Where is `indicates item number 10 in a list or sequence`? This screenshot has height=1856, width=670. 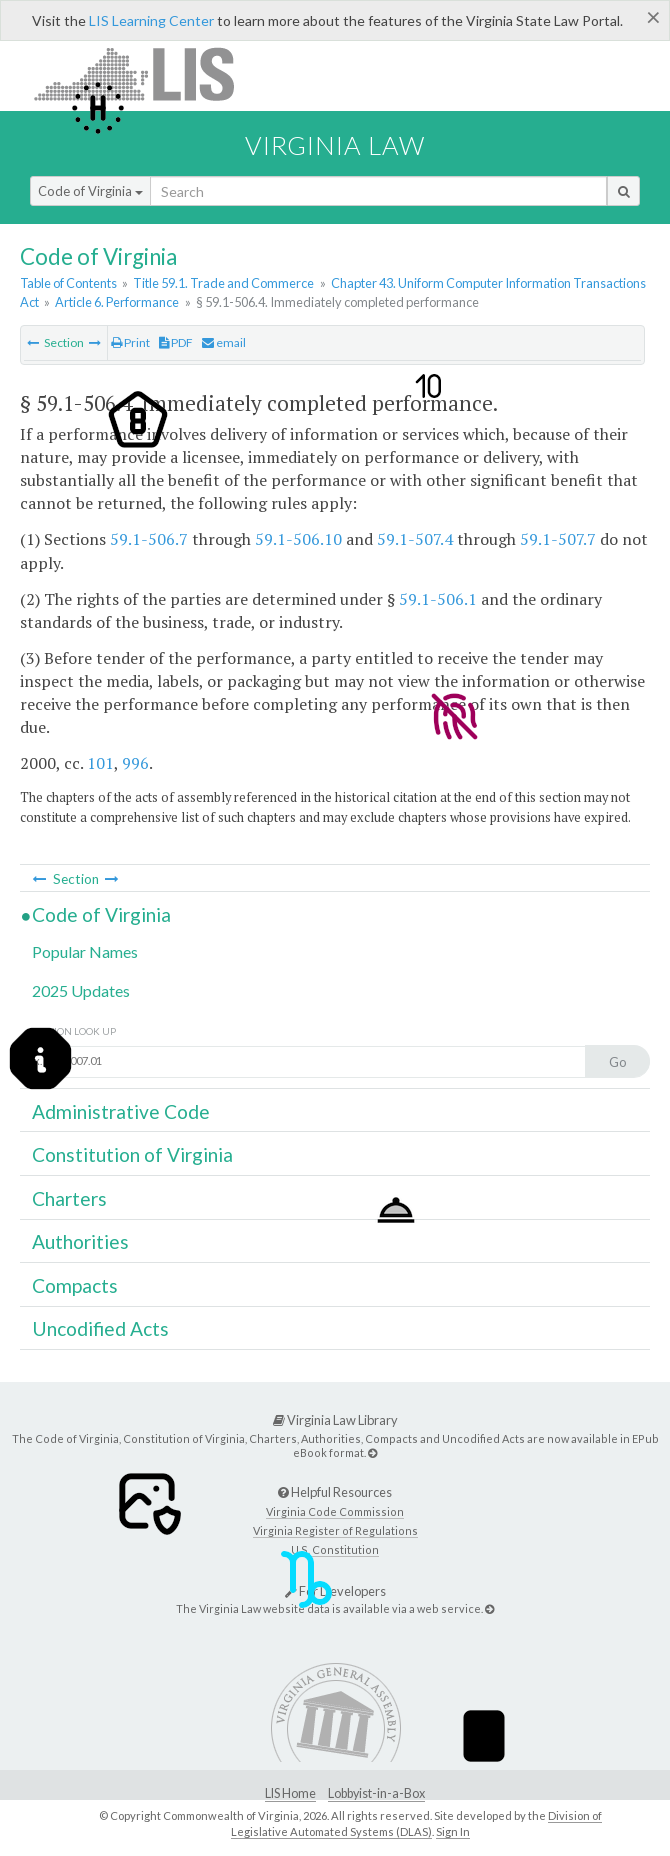
indicates item number 10 in a list or sequence is located at coordinates (429, 386).